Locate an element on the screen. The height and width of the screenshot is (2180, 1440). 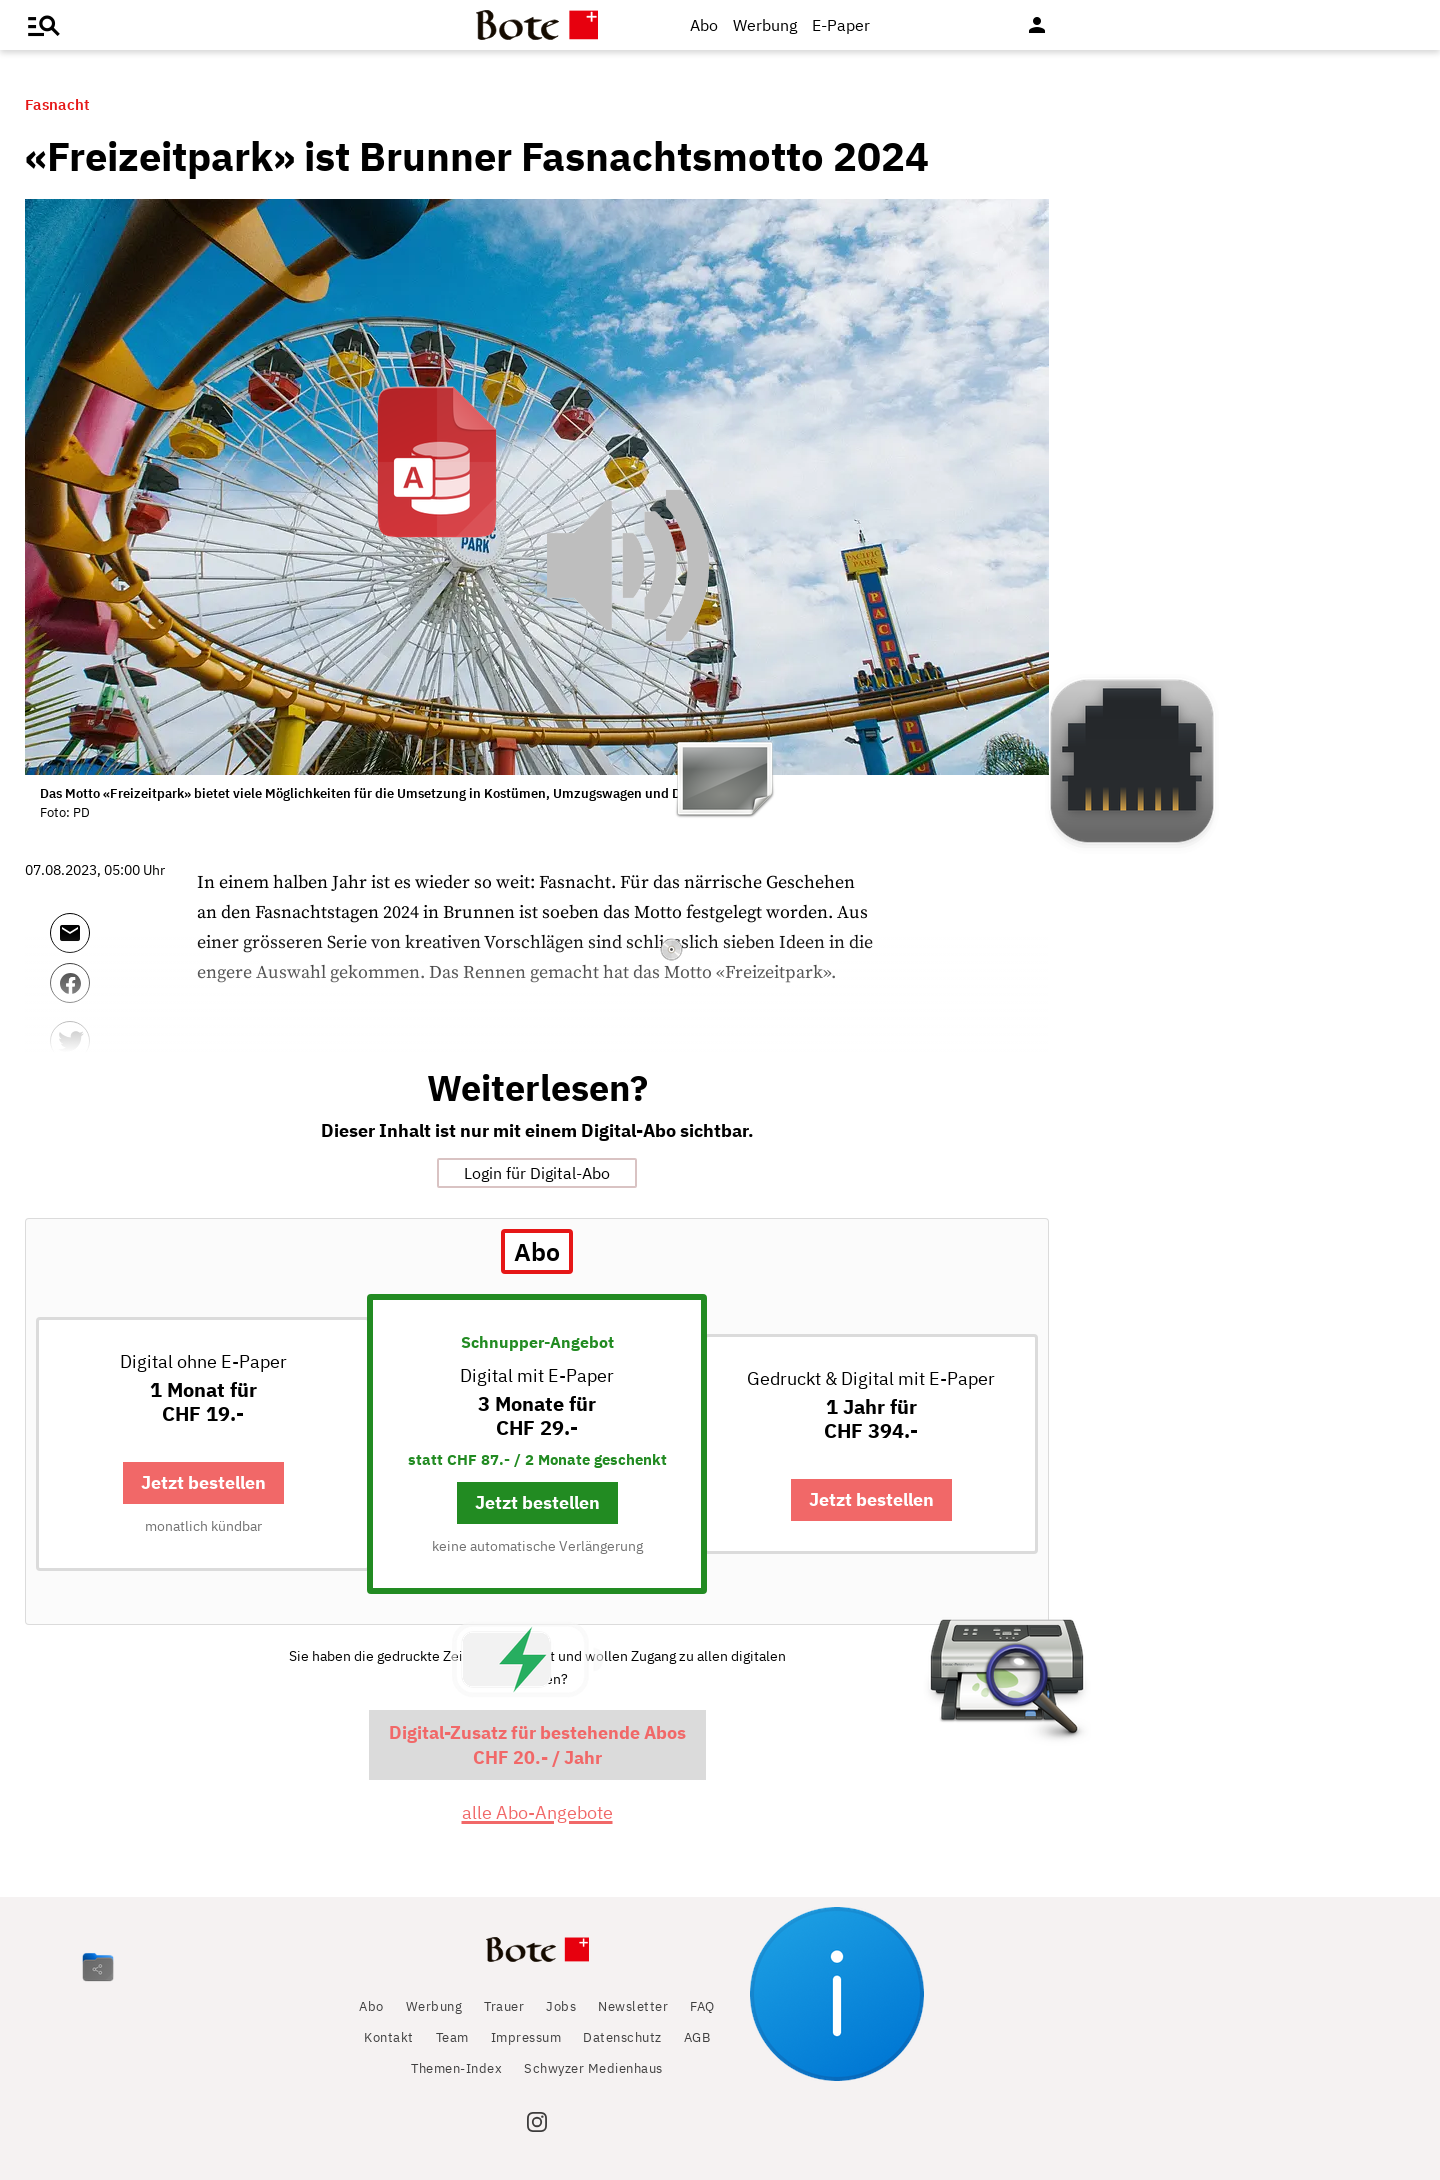
indicates an RJ11 telephone/DSL network port is located at coordinates (1132, 761).